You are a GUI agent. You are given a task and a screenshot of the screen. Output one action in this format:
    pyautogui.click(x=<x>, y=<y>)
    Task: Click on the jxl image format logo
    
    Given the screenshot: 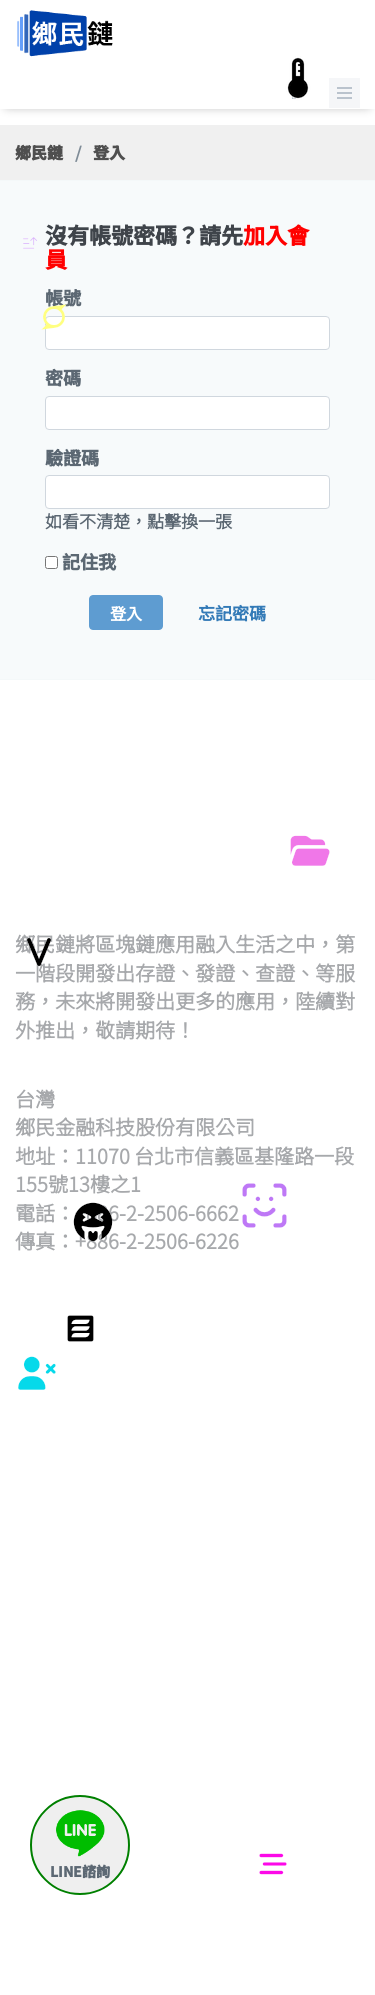 What is the action you would take?
    pyautogui.click(x=80, y=1328)
    